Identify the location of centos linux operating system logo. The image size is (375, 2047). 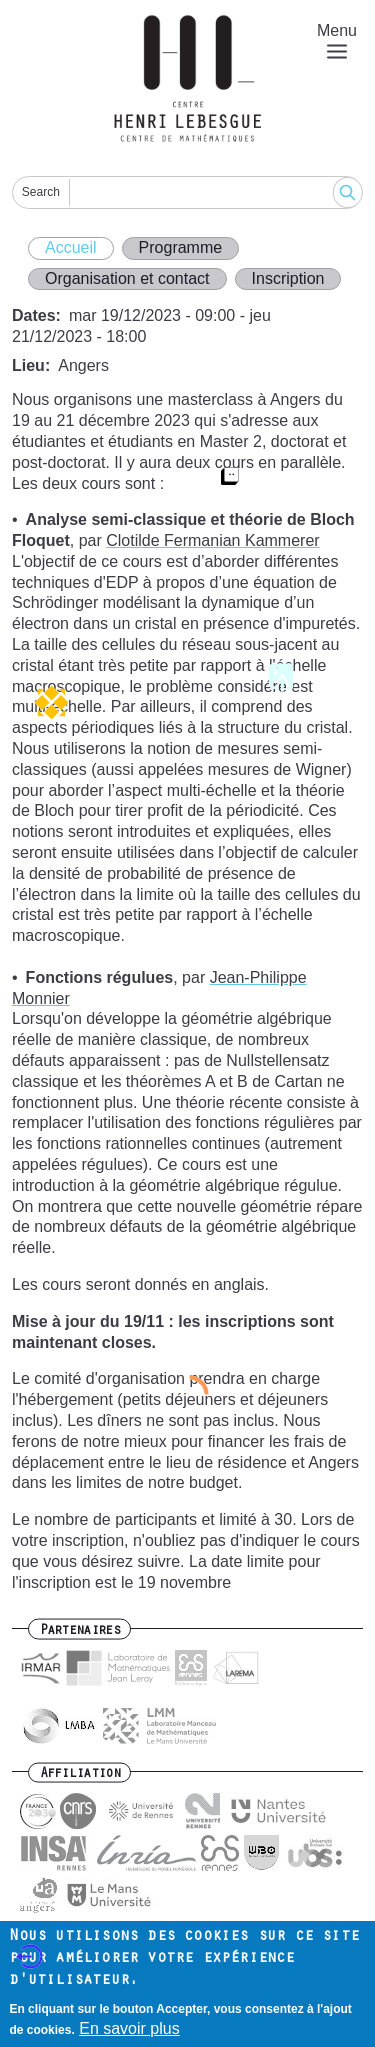
(51, 702).